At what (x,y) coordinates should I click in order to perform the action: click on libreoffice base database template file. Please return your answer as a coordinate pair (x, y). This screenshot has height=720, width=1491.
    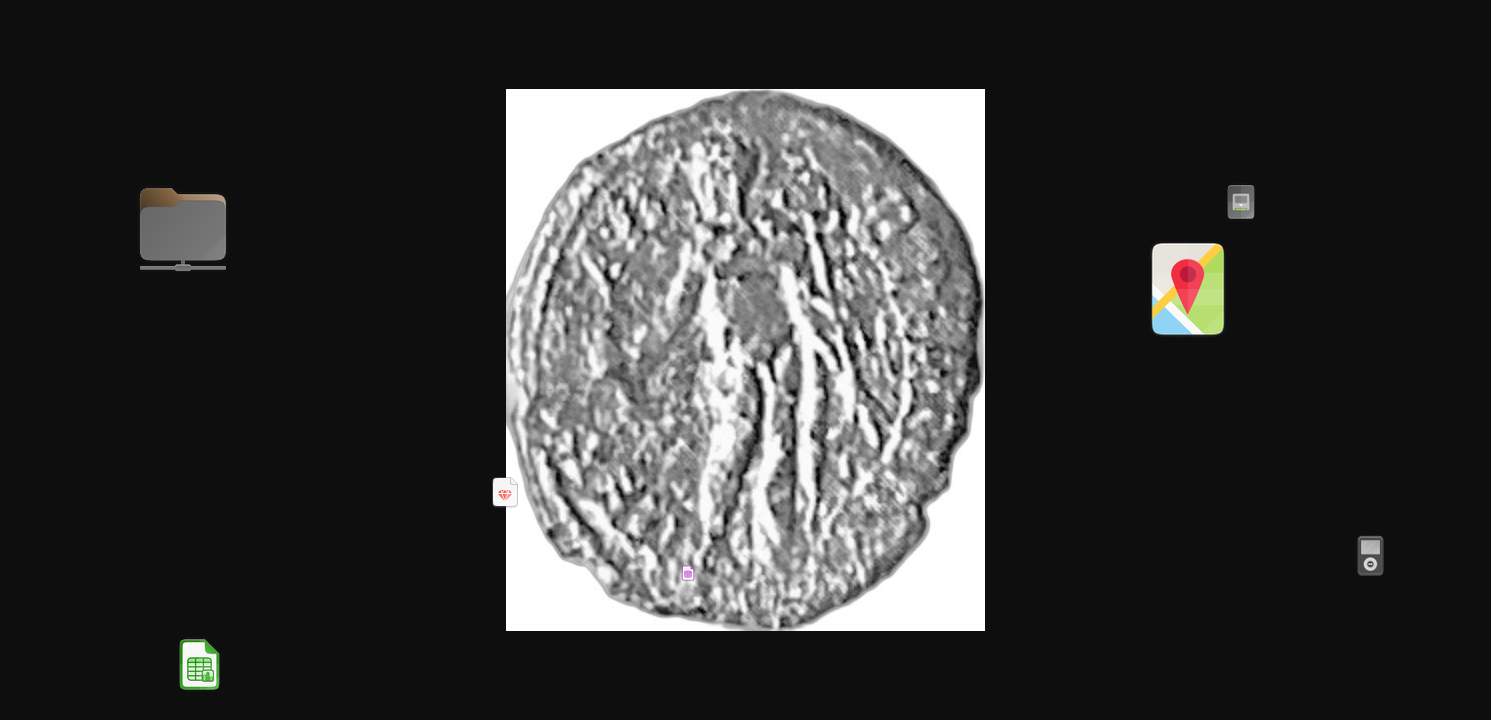
    Looking at the image, I should click on (688, 573).